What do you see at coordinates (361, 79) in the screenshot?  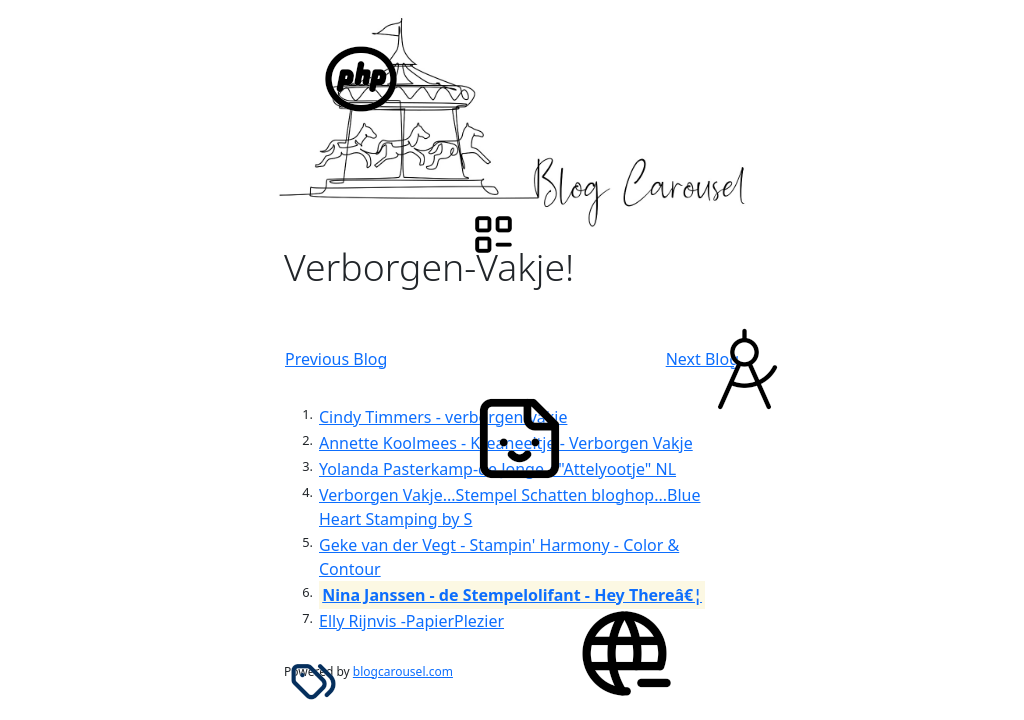 I see `indicates php programming language or technology` at bounding box center [361, 79].